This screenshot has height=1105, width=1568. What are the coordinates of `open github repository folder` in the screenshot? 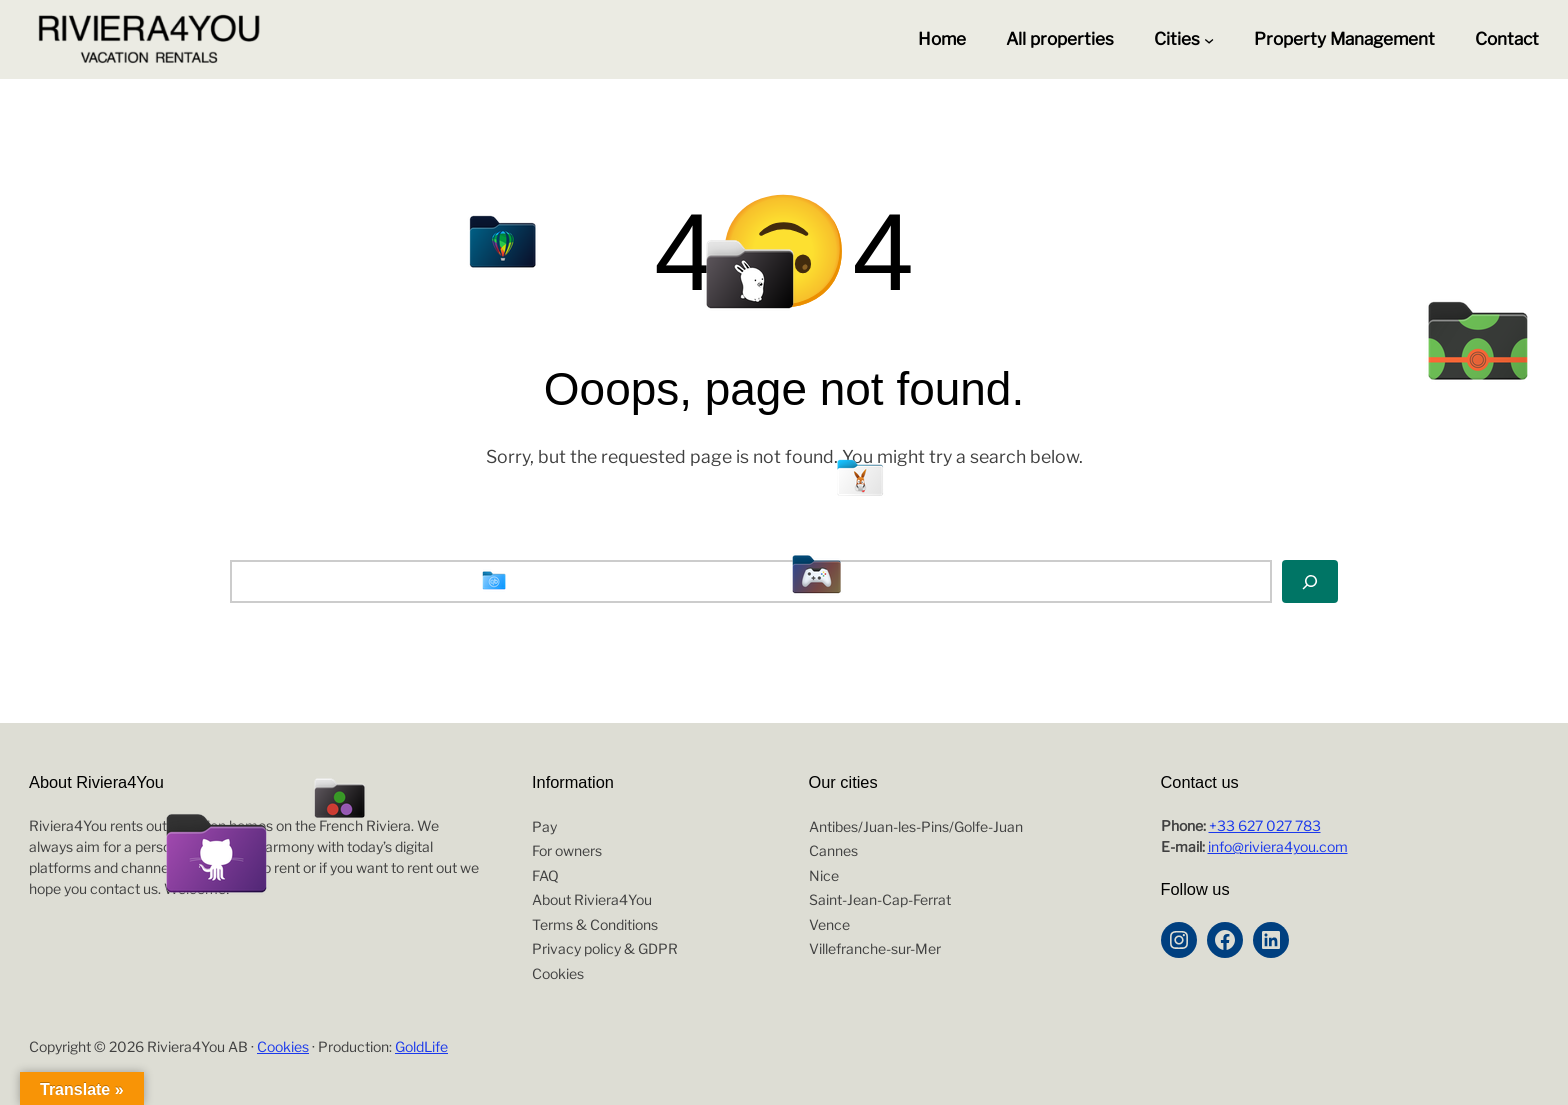 It's located at (216, 856).